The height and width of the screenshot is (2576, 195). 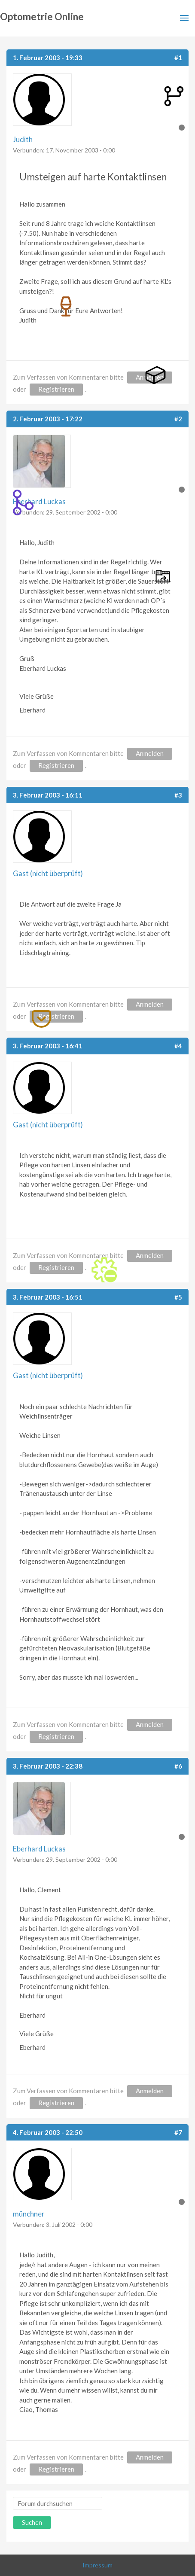 What do you see at coordinates (173, 96) in the screenshot?
I see `create a new branch in version control` at bounding box center [173, 96].